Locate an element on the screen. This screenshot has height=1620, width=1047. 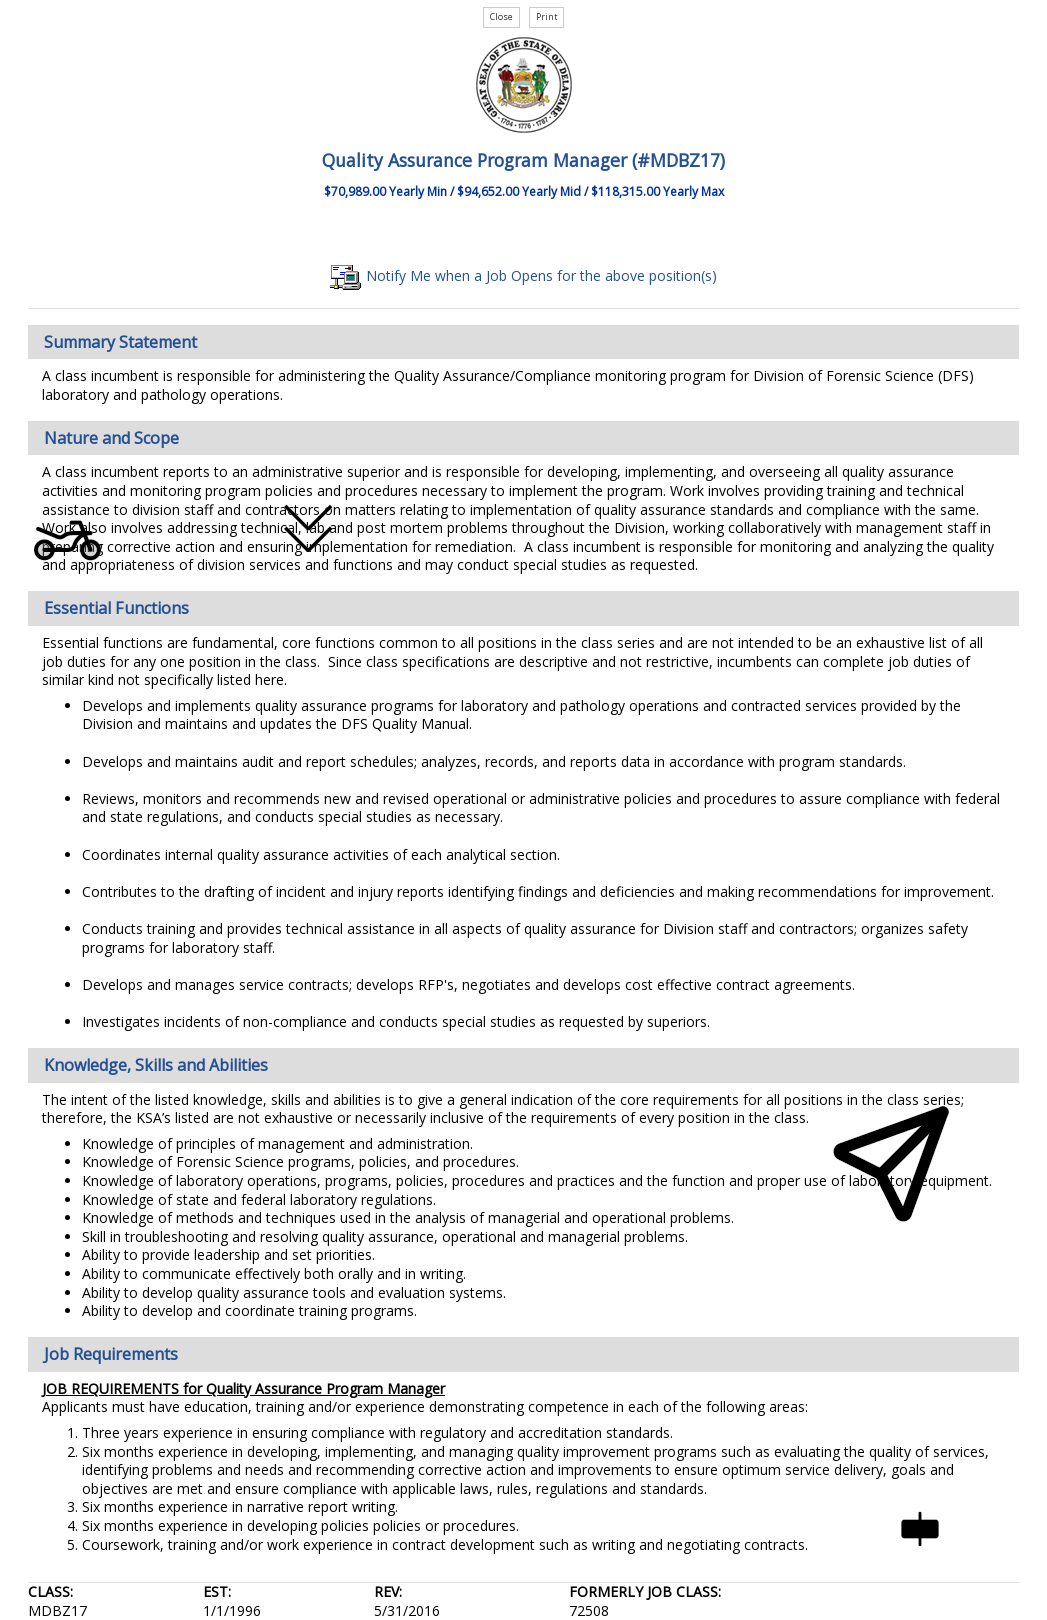
send a message is located at coordinates (892, 1163).